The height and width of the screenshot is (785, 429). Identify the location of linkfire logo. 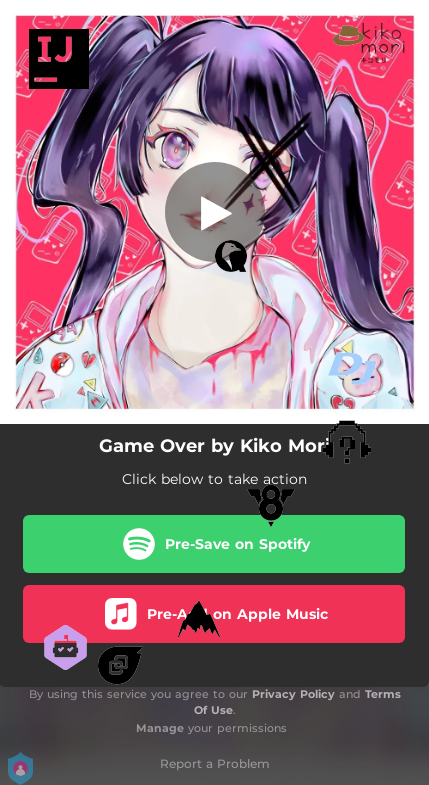
(120, 665).